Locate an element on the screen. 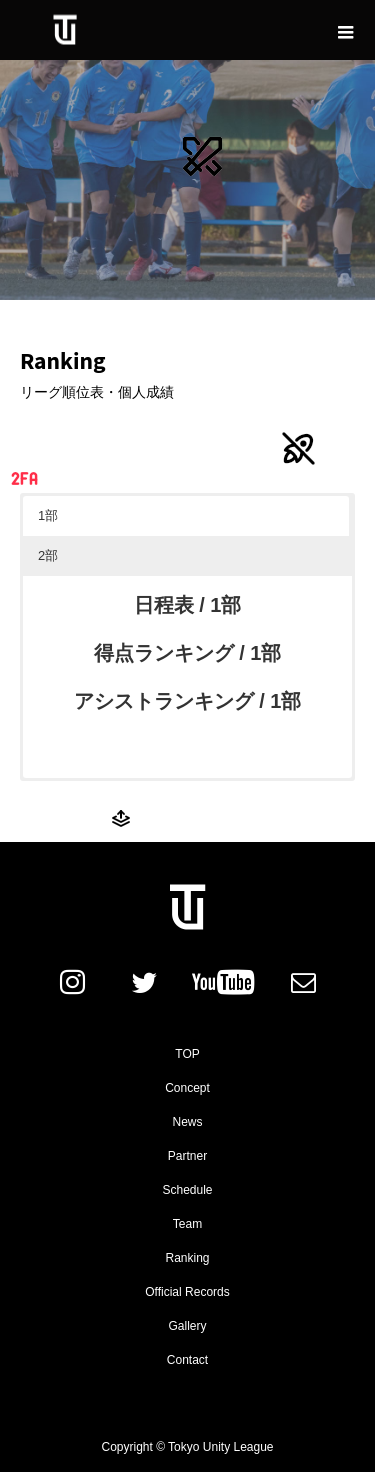  start a battle or combat mode is located at coordinates (202, 156).